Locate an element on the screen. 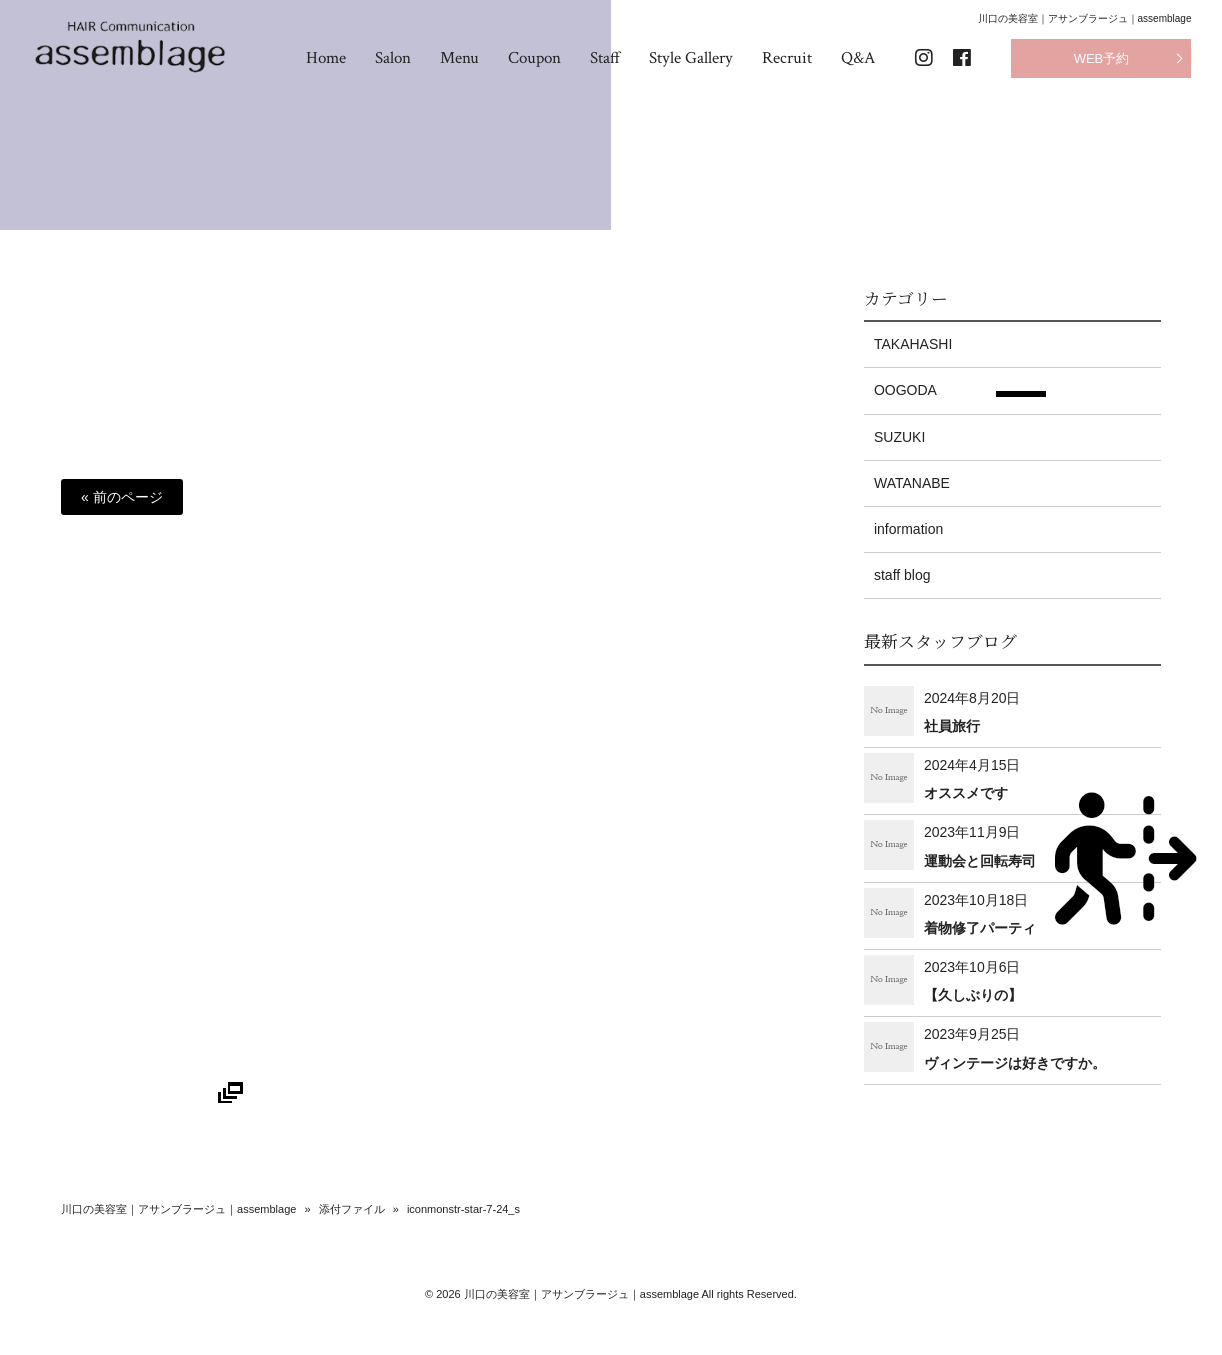 This screenshot has height=1355, width=1222. insert a horizontal divider line is located at coordinates (1021, 394).